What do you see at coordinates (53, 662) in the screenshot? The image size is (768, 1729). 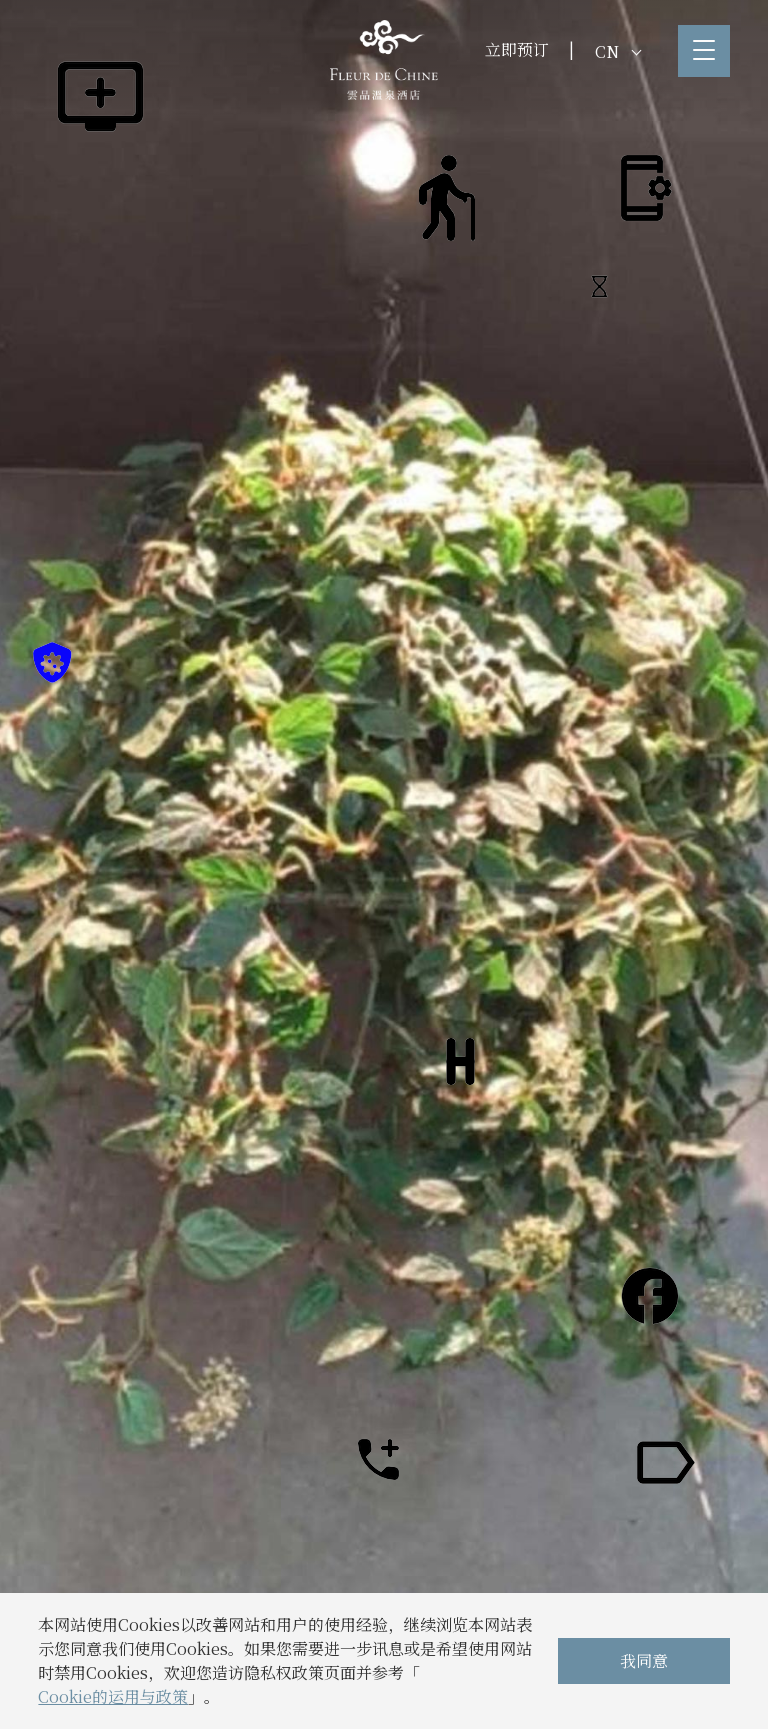 I see `virus protection or antivirus security status` at bounding box center [53, 662].